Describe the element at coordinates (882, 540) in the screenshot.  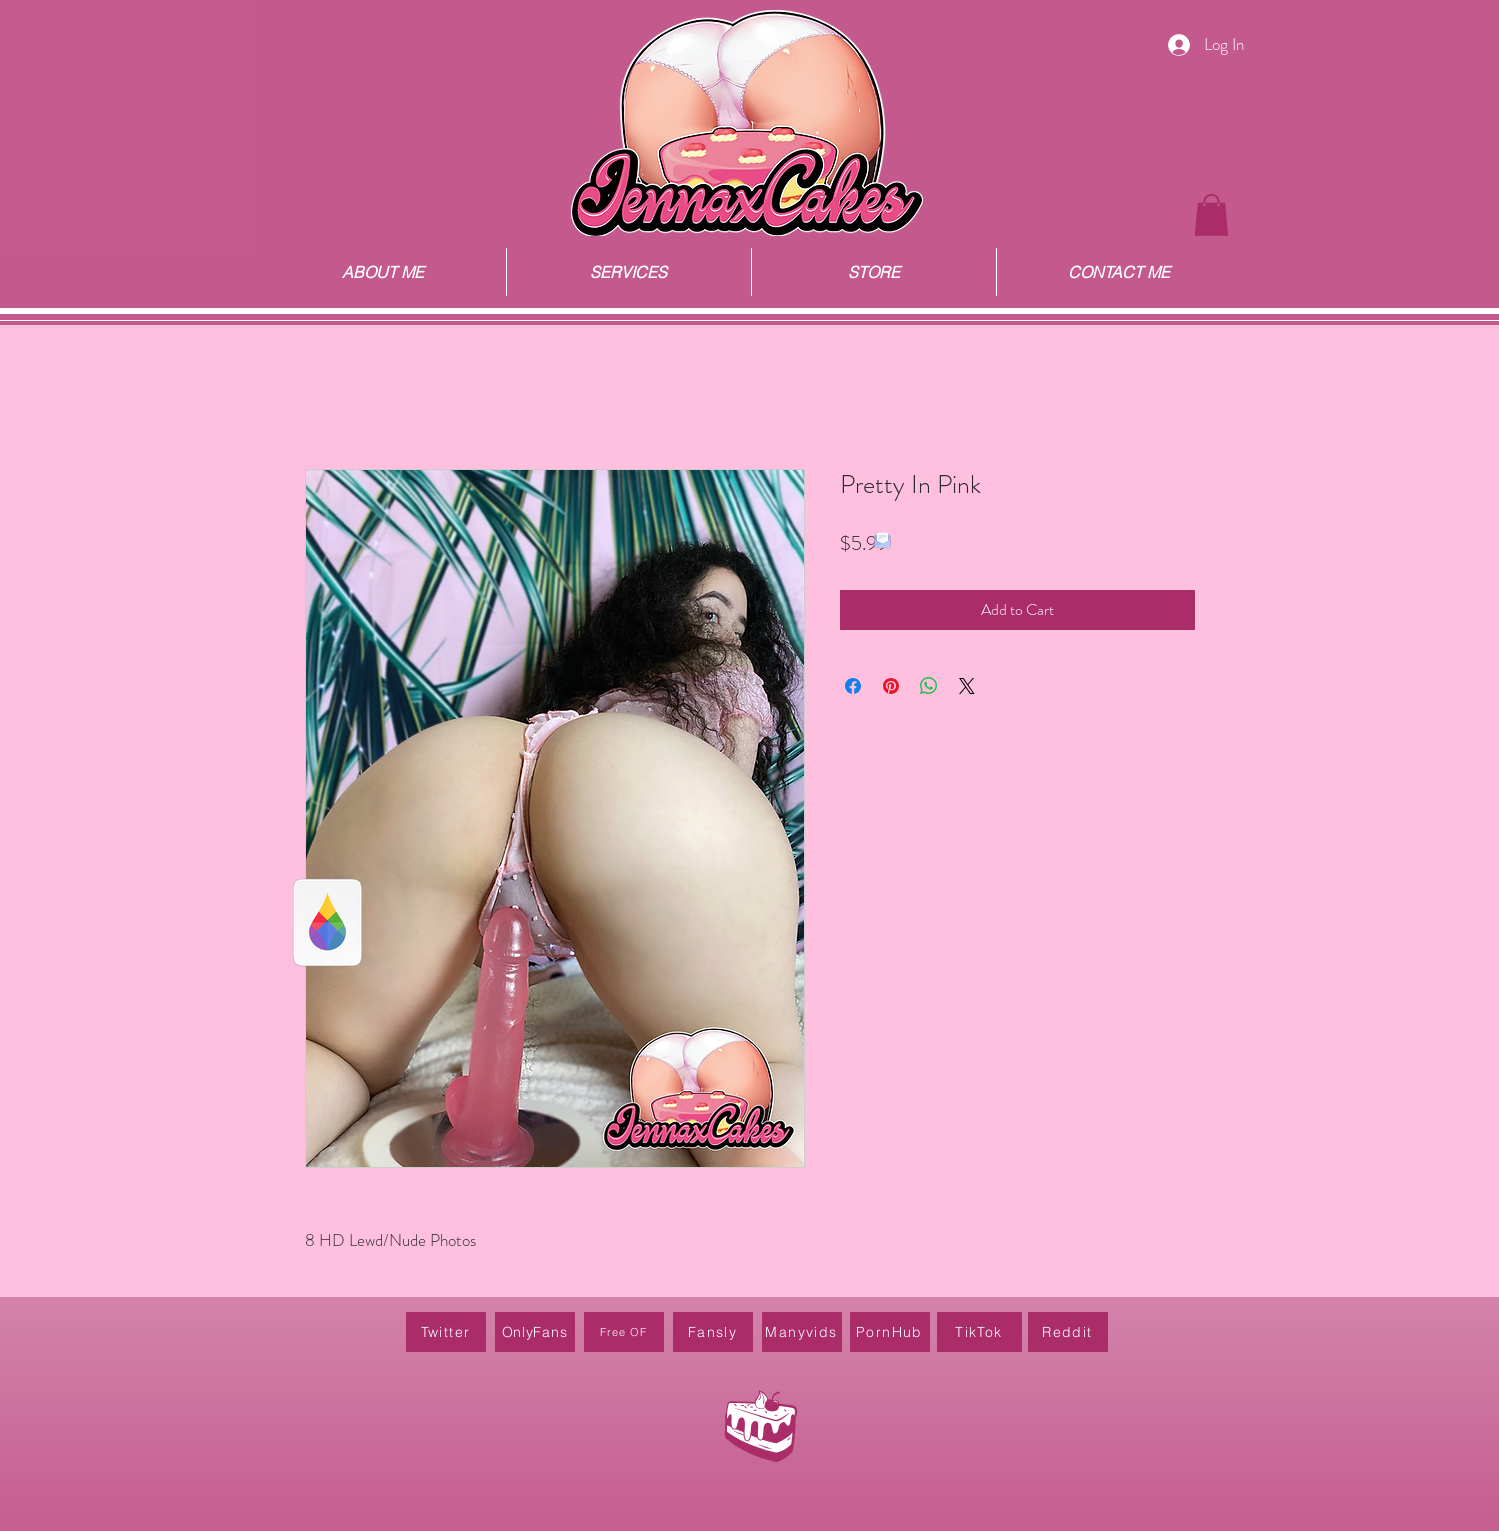
I see `indicates a message has been read` at that location.